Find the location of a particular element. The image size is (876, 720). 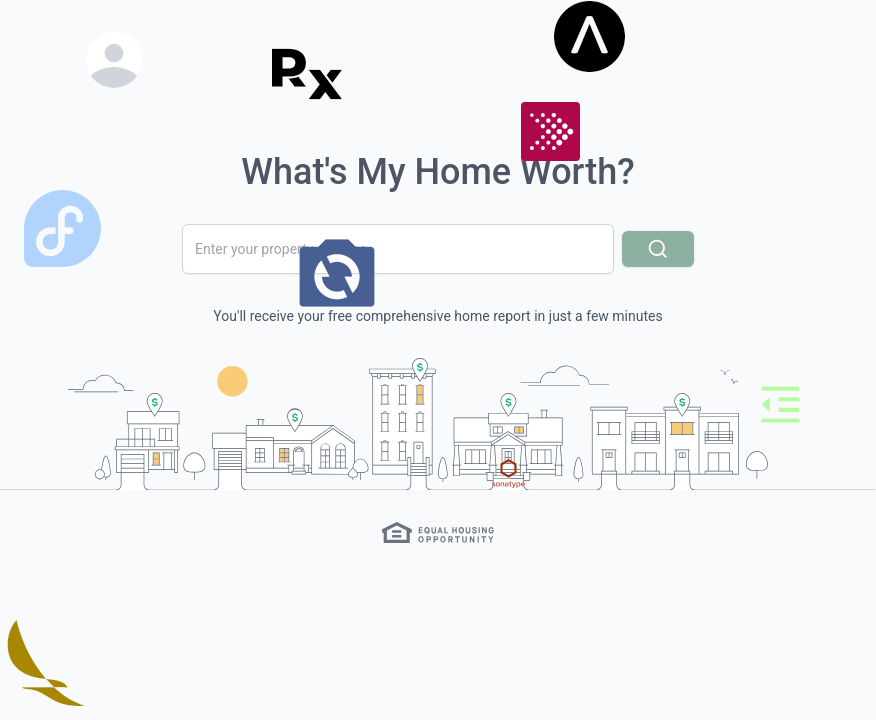

open the lydia mobile payment app is located at coordinates (589, 36).